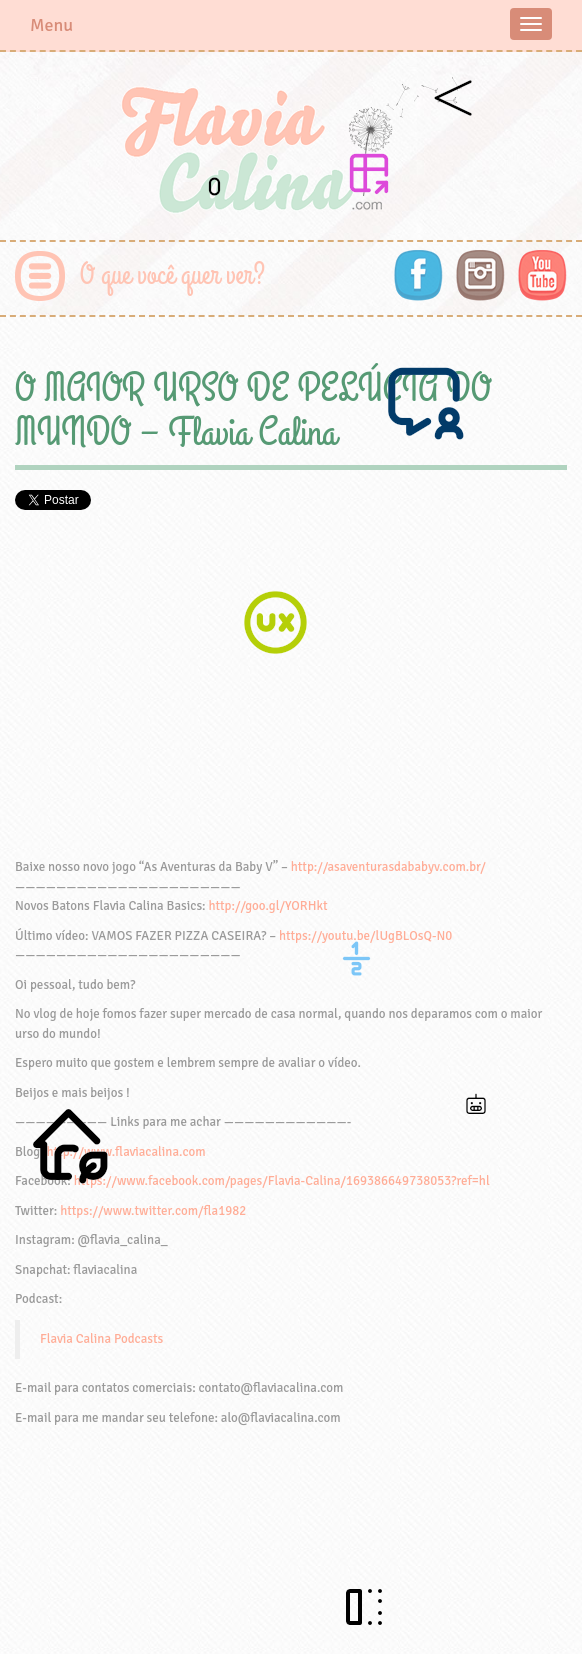 The width and height of the screenshot is (582, 1654). Describe the element at coordinates (454, 98) in the screenshot. I see `go back to the previous screen` at that location.